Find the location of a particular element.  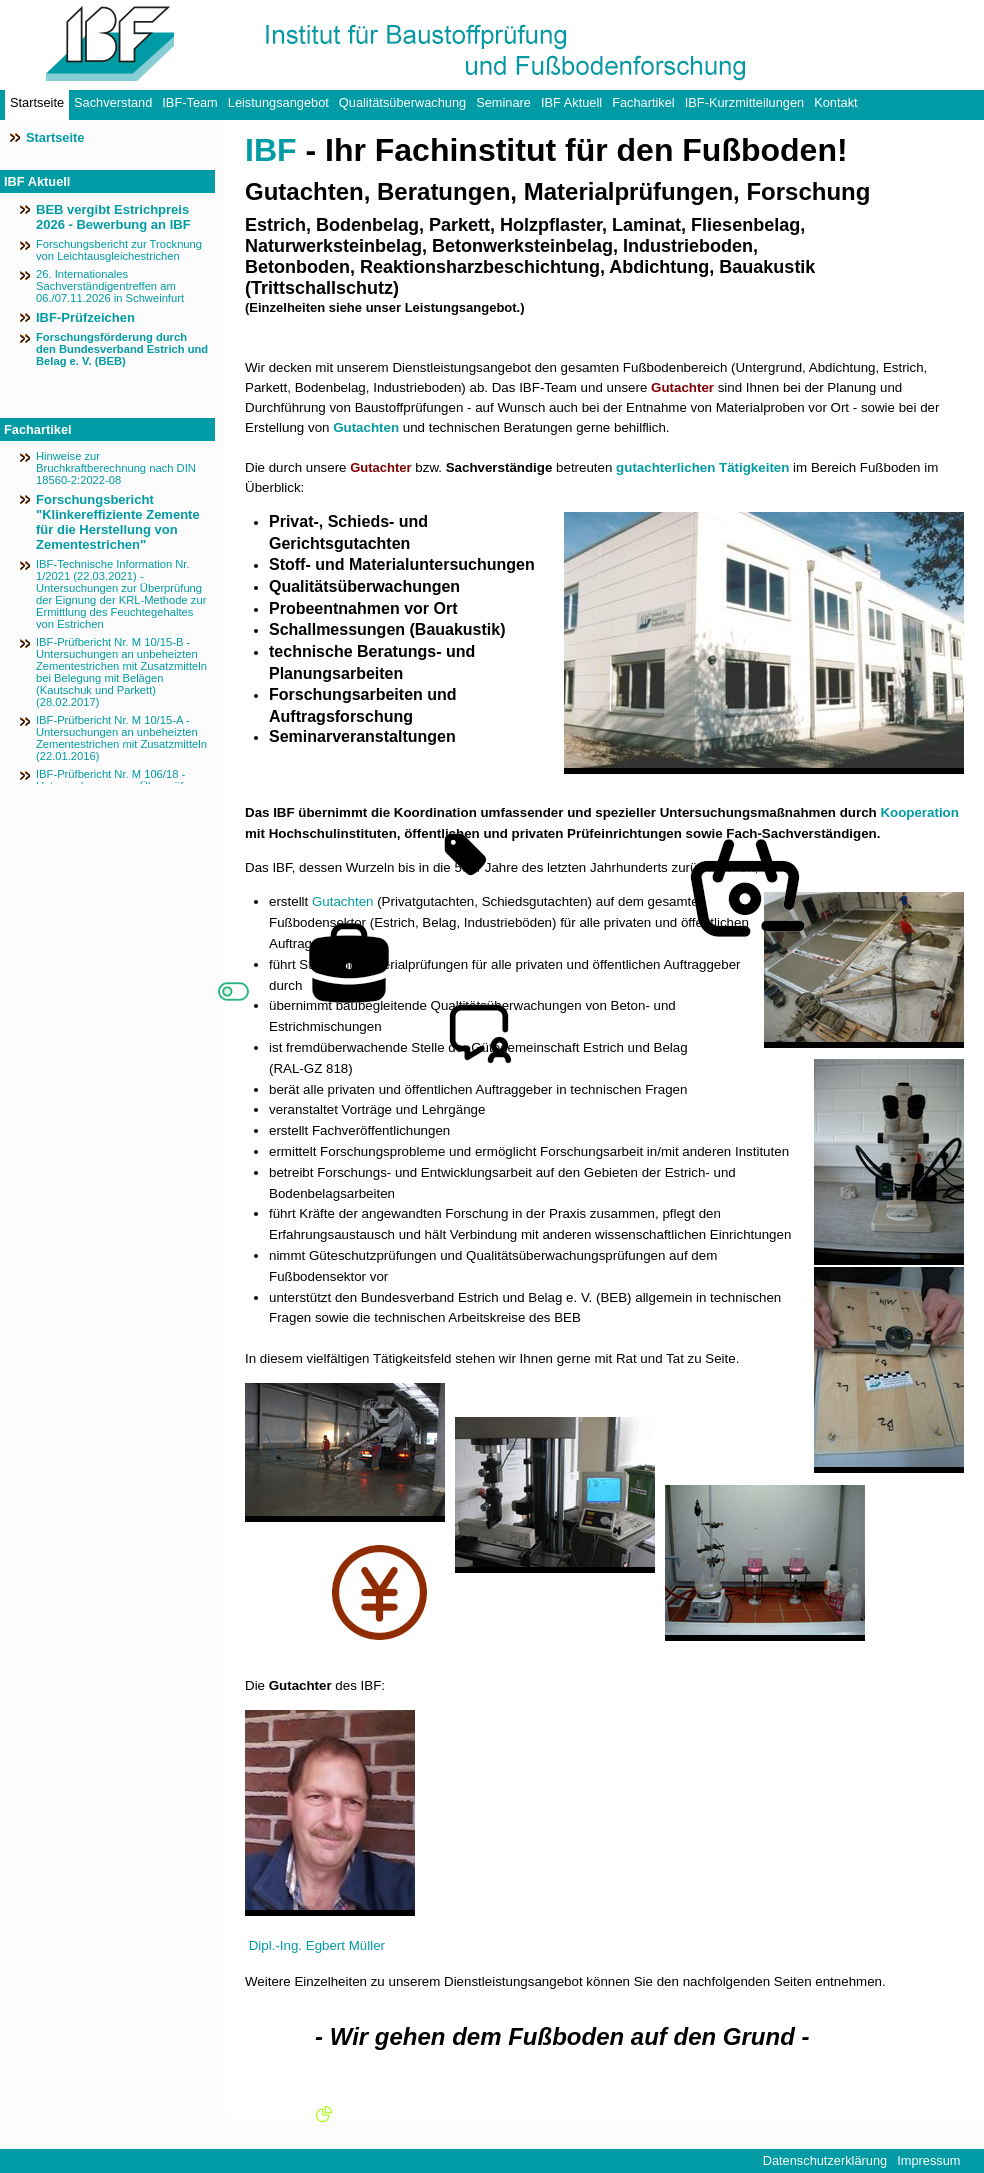

toggle switch in off position is located at coordinates (233, 991).